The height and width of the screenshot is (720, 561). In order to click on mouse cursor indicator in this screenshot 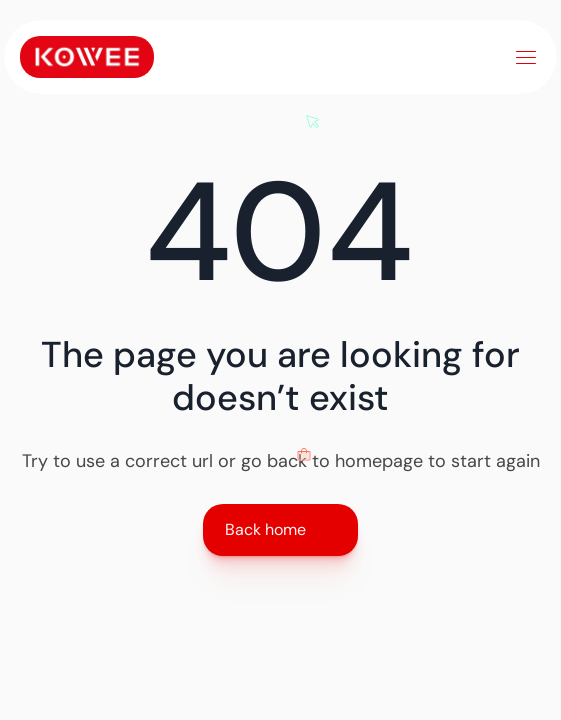, I will do `click(312, 121)`.